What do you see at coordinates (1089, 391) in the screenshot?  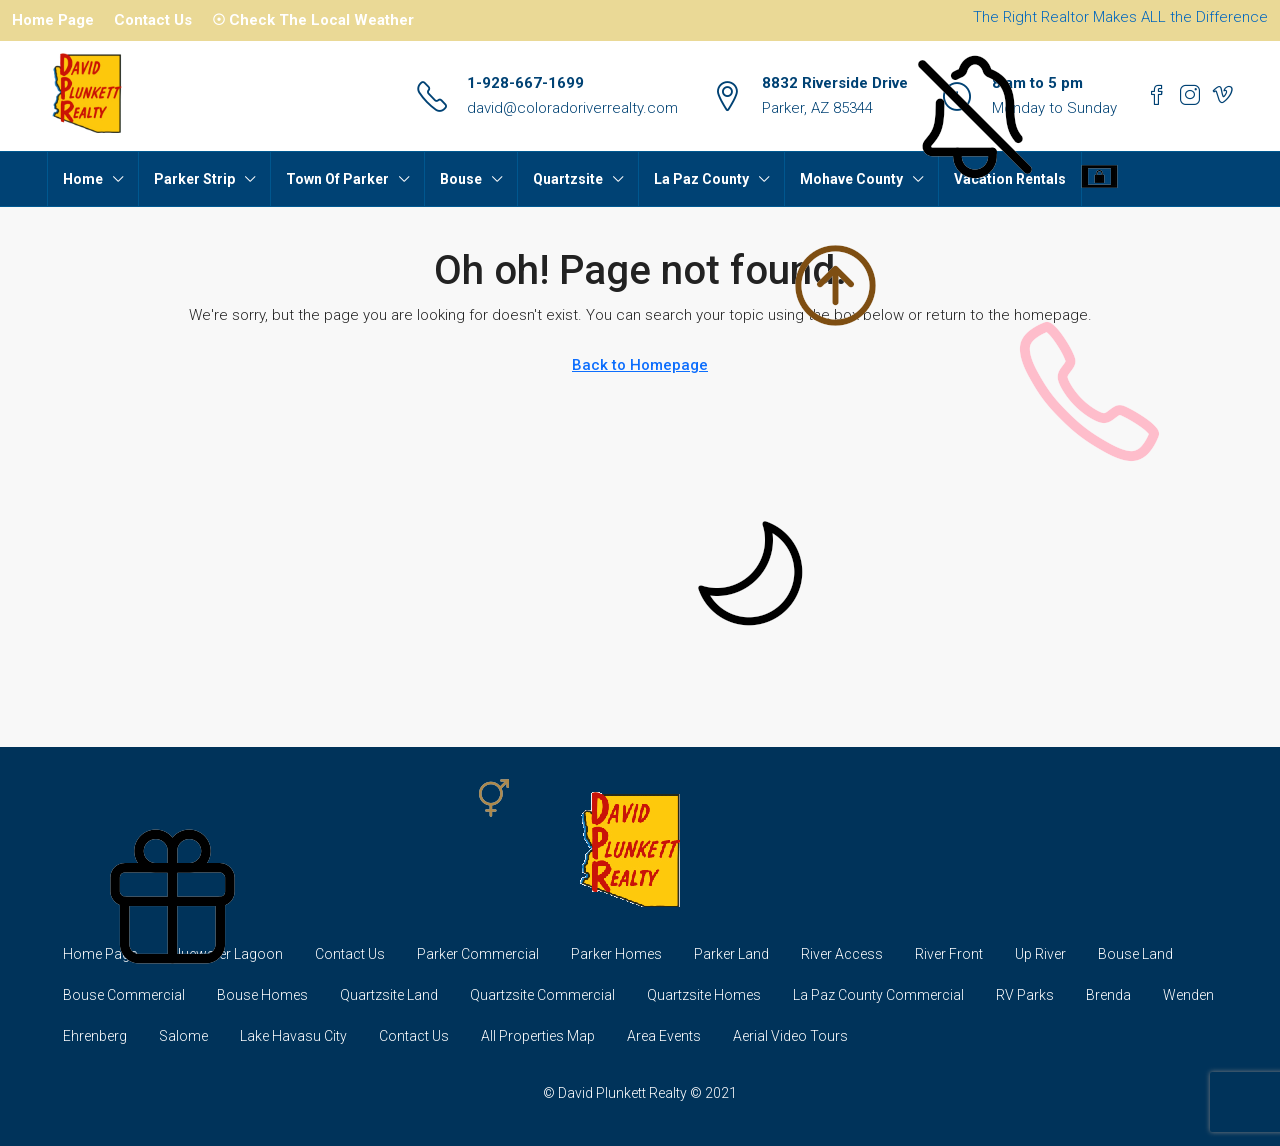 I see `make a phone call` at bounding box center [1089, 391].